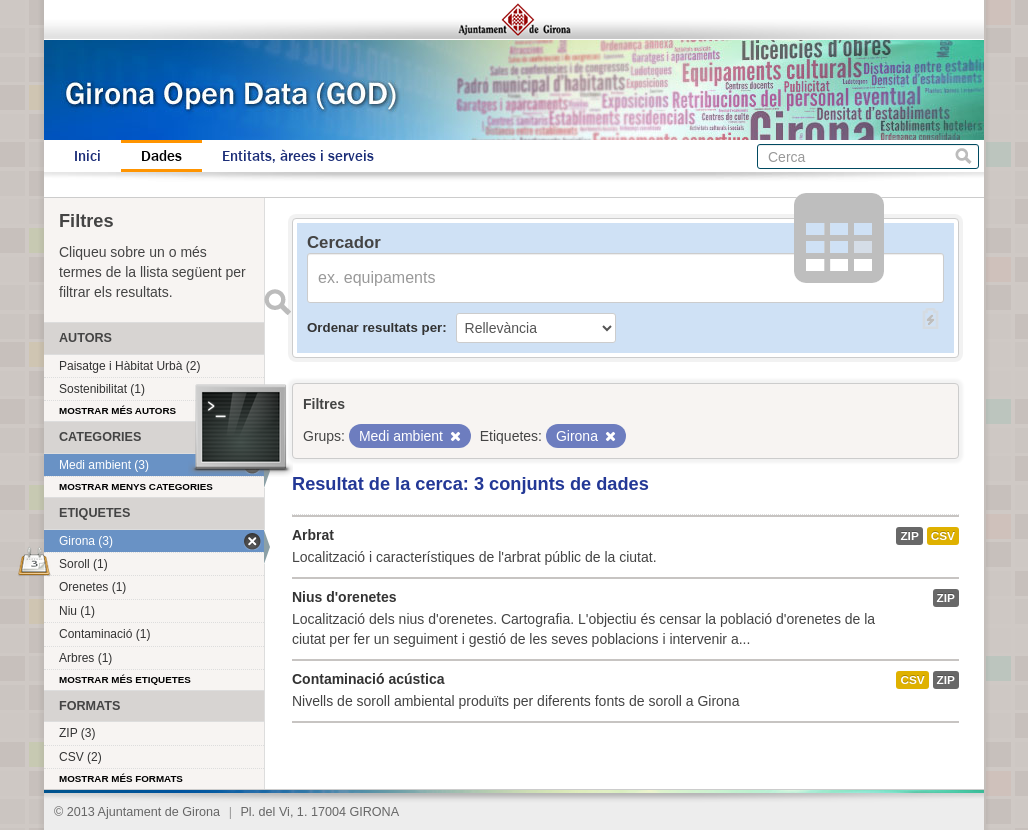 The width and height of the screenshot is (1028, 830). What do you see at coordinates (842, 241) in the screenshot?
I see `indicates a calendar file type` at bounding box center [842, 241].